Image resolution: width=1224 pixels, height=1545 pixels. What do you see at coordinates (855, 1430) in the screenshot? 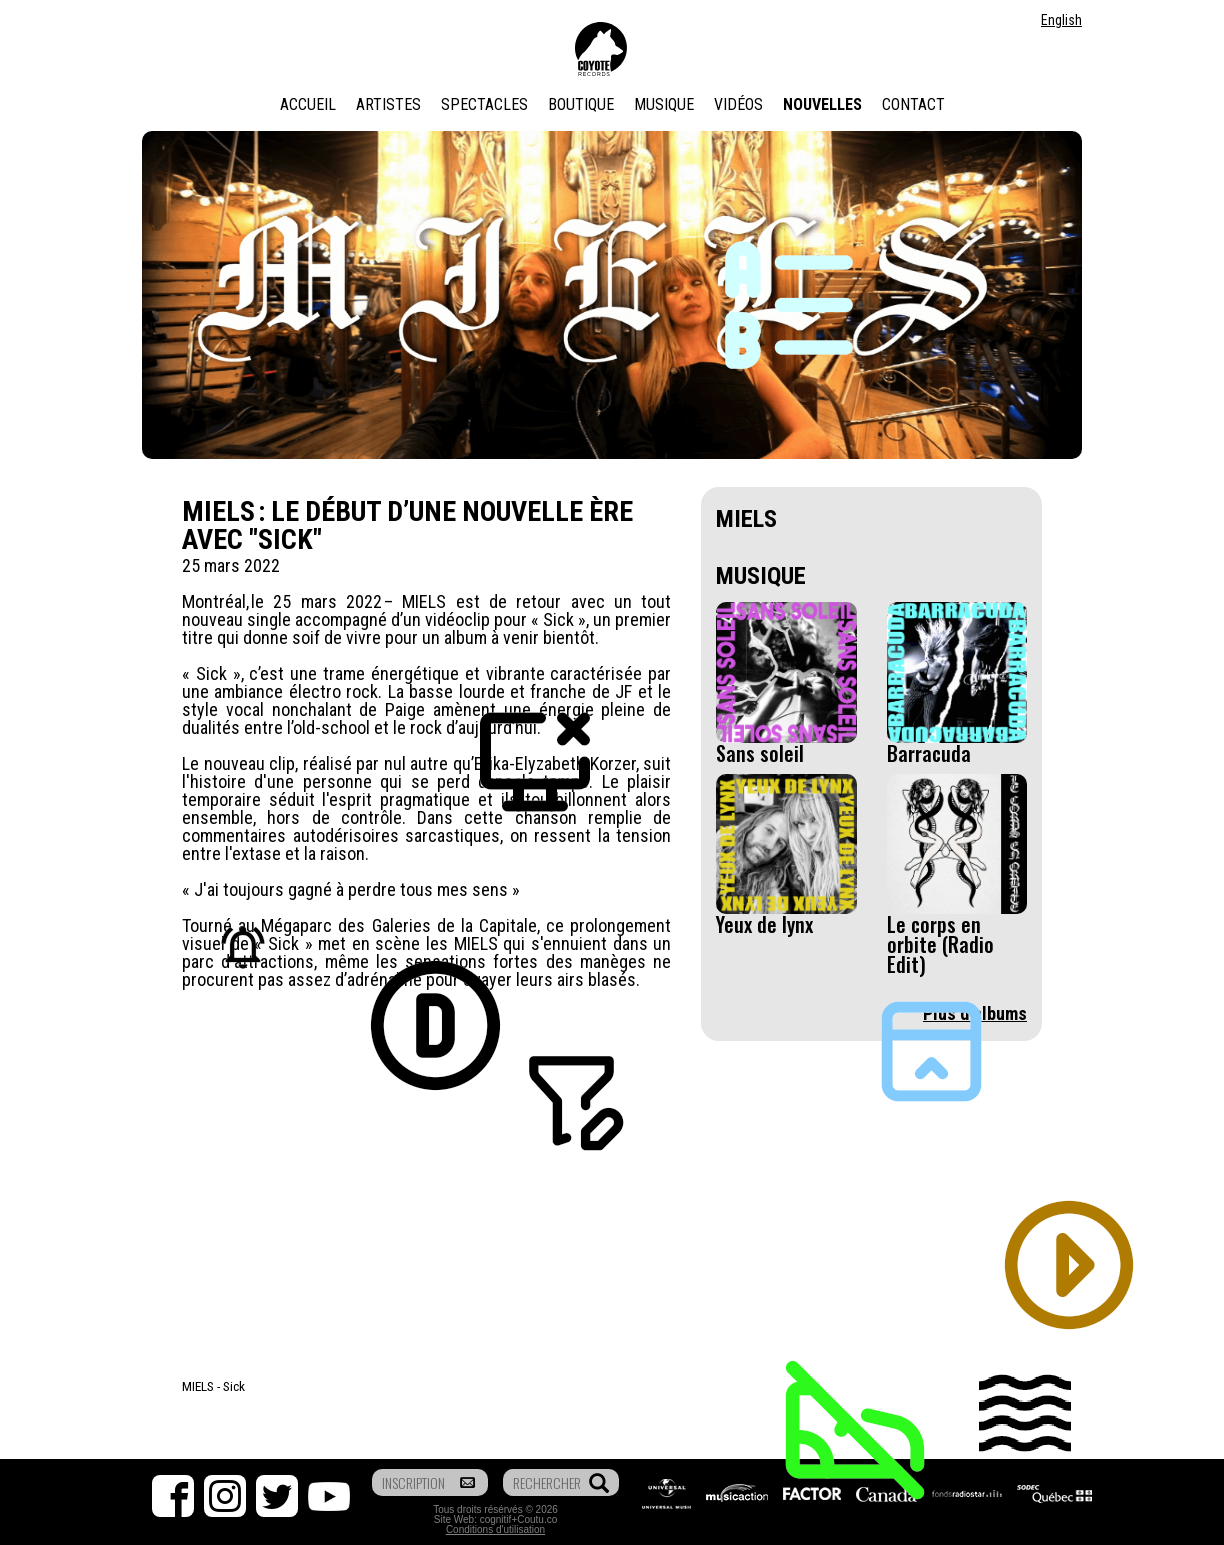
I see `remove footwear required` at bounding box center [855, 1430].